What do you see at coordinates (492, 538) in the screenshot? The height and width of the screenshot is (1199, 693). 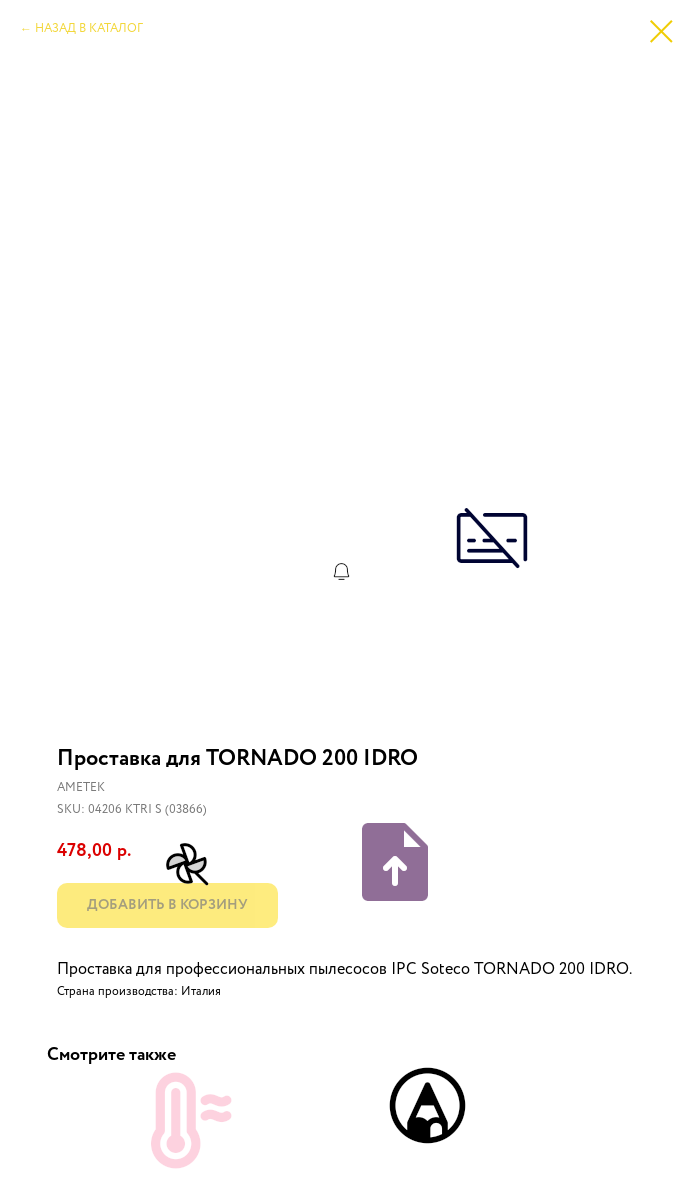 I see `disable subtitles or closed captions` at bounding box center [492, 538].